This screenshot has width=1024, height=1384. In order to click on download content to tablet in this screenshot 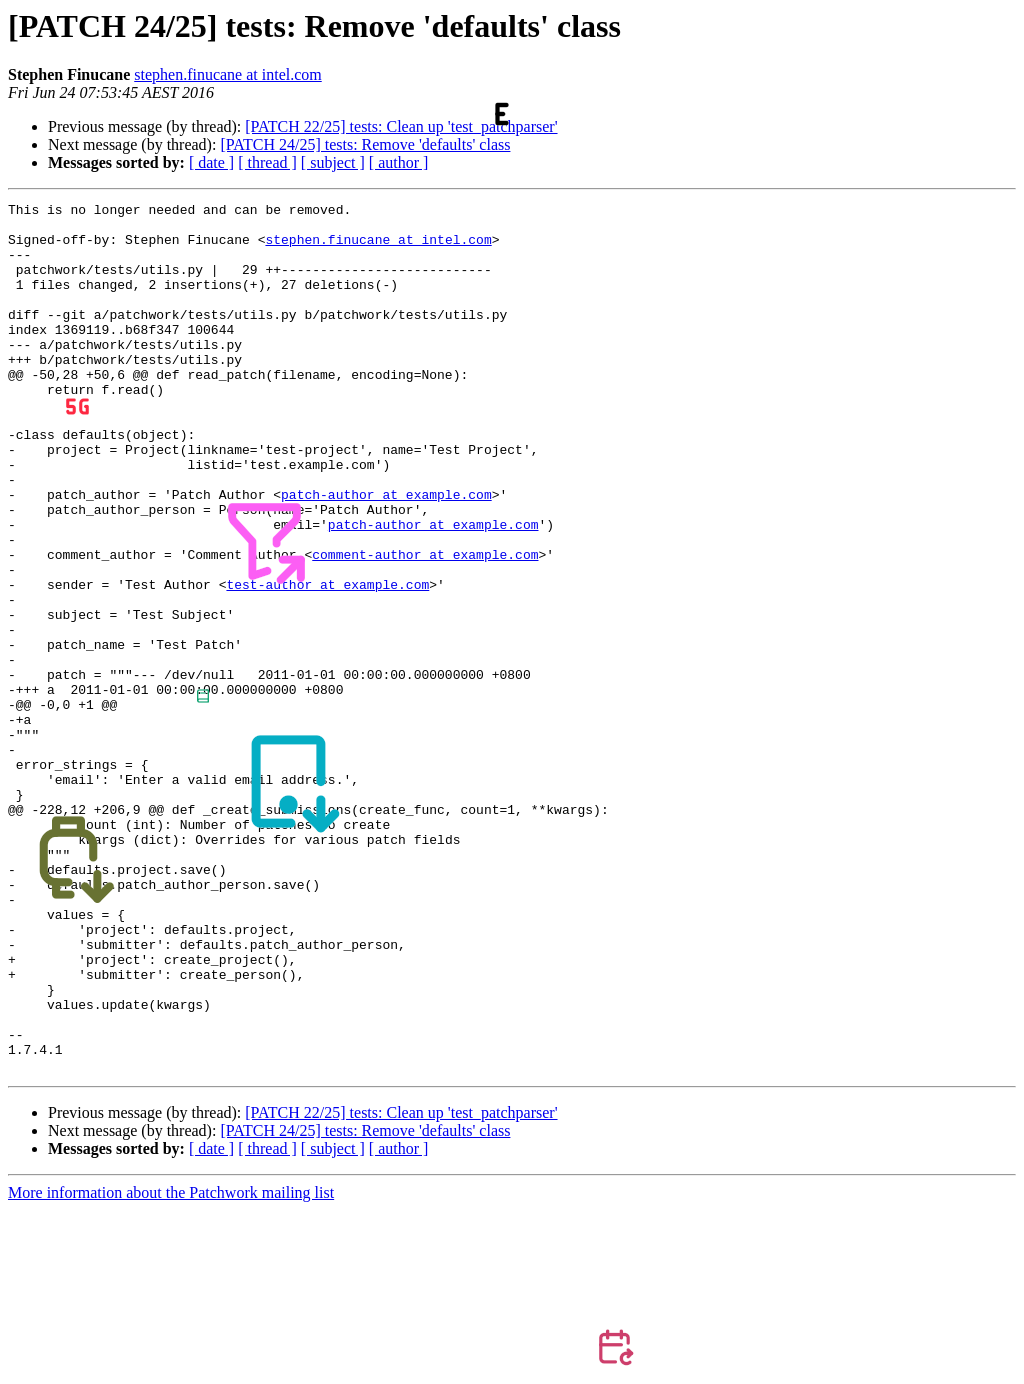, I will do `click(288, 781)`.